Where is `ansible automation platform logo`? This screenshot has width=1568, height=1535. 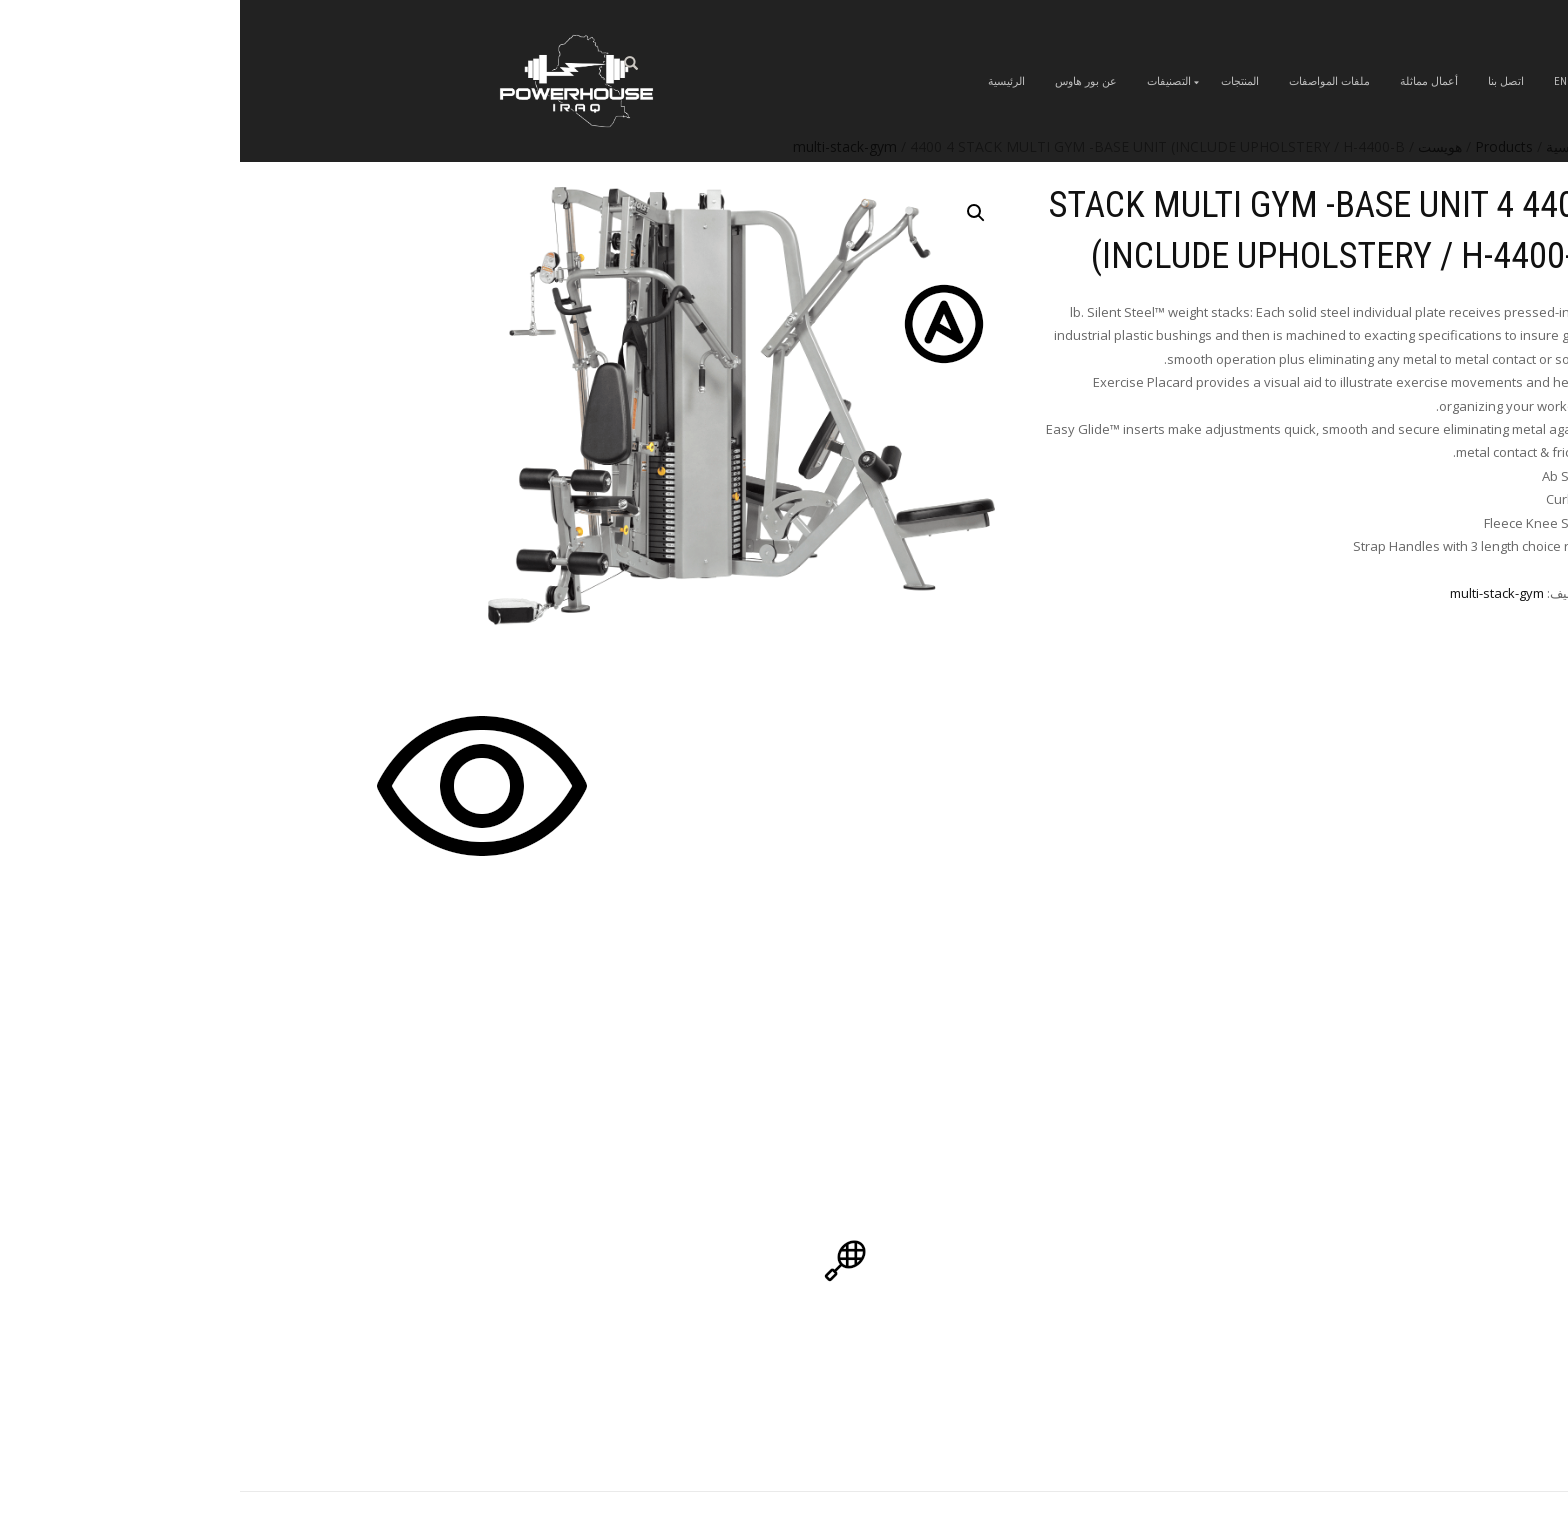 ansible automation platform logo is located at coordinates (944, 324).